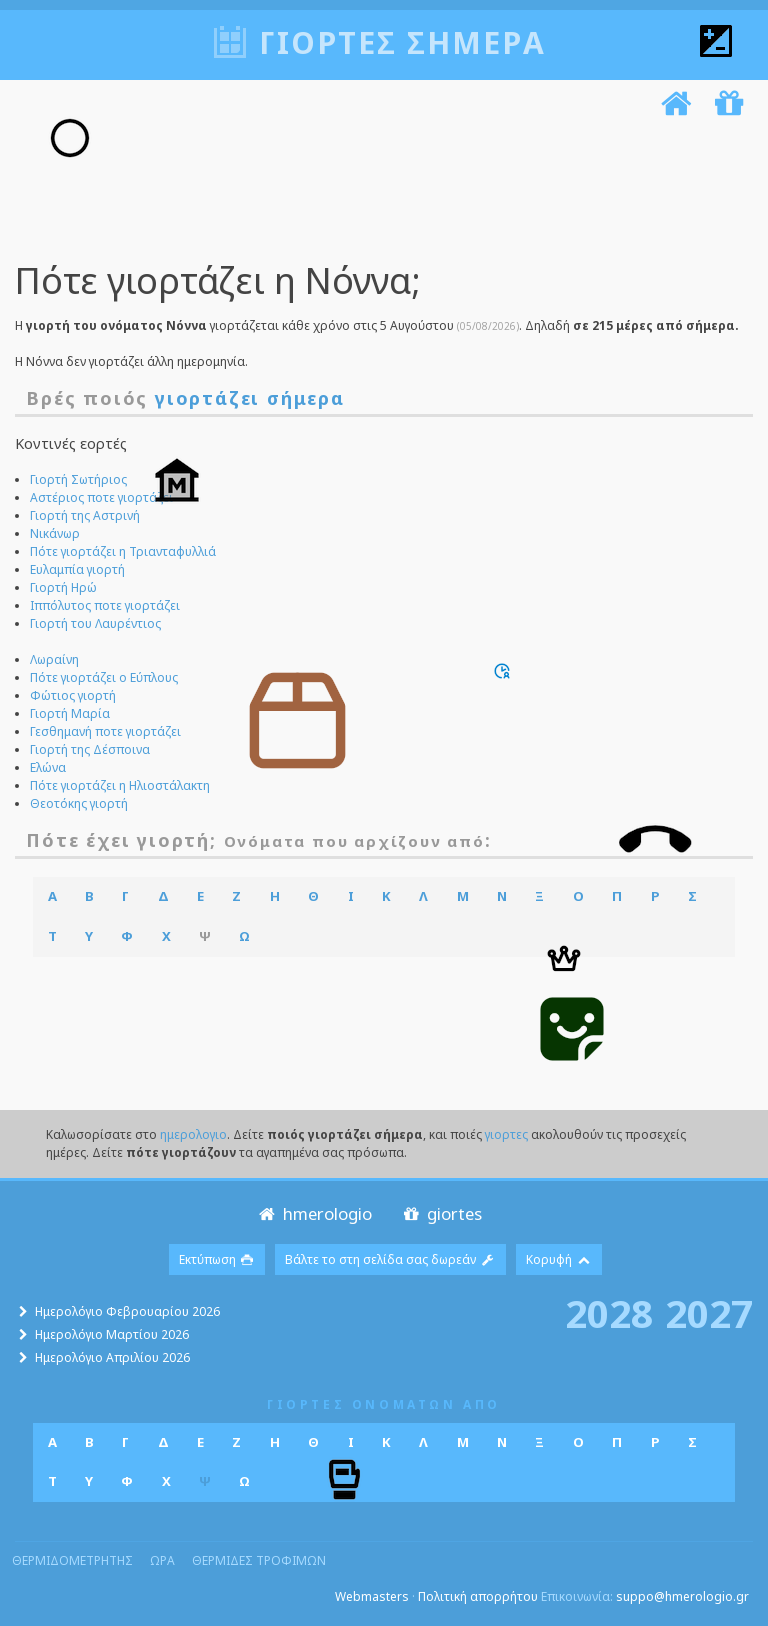 The image size is (768, 1626). Describe the element at coordinates (502, 671) in the screenshot. I see `view user's time or activity history` at that location.